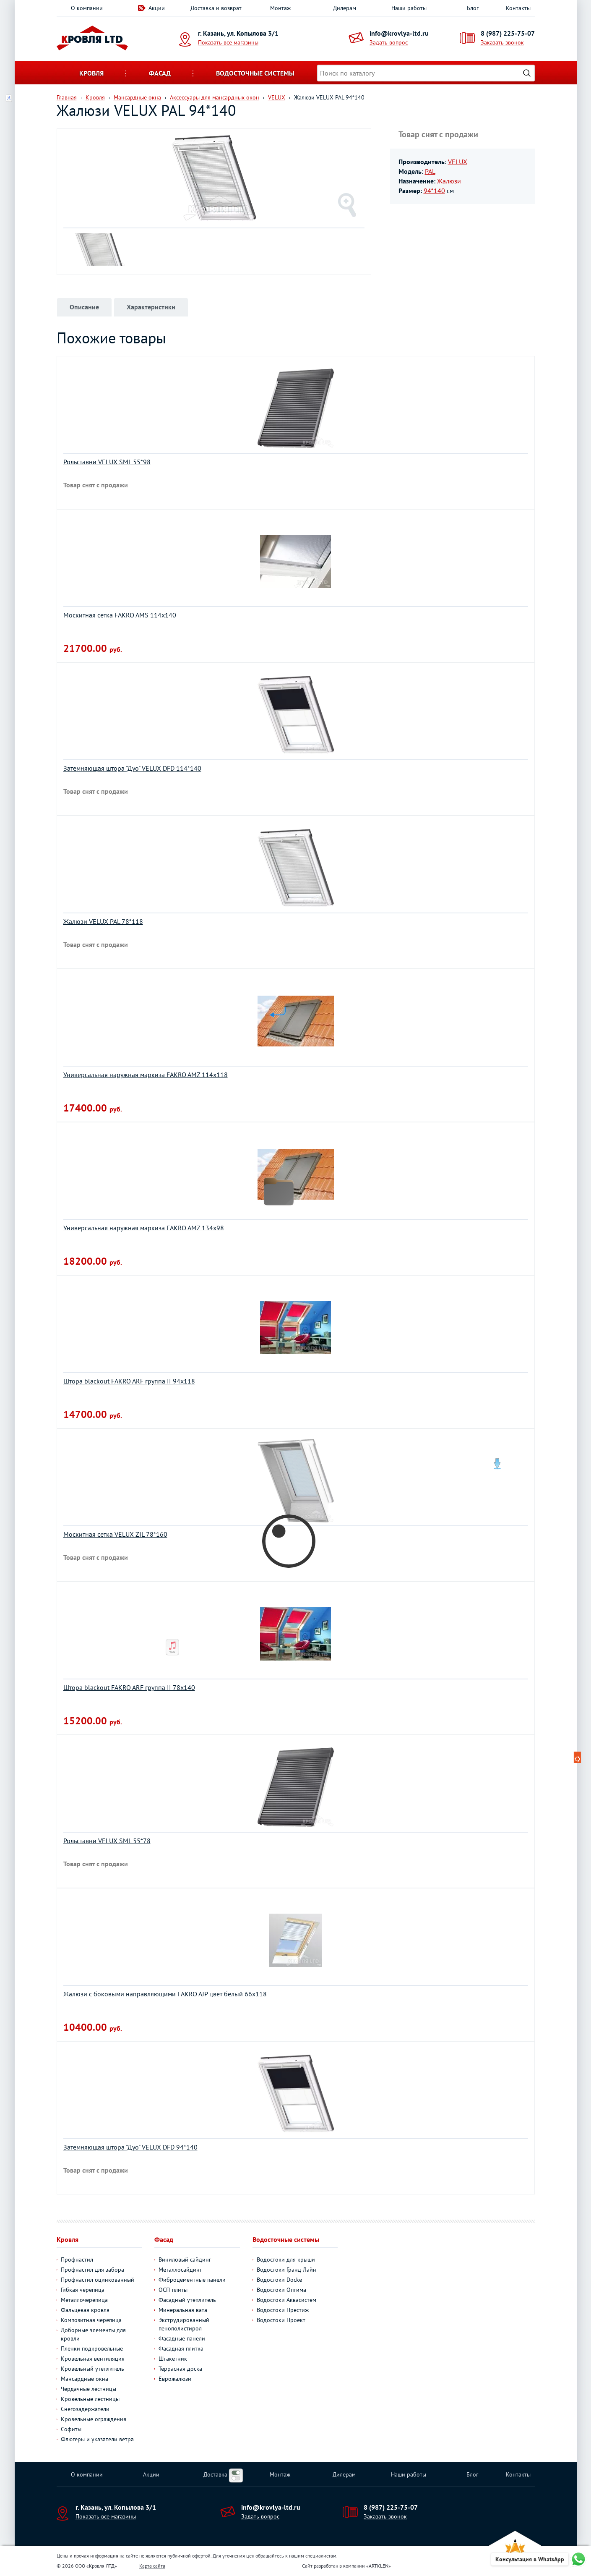  What do you see at coordinates (172, 1647) in the screenshot?
I see `a wav audio file` at bounding box center [172, 1647].